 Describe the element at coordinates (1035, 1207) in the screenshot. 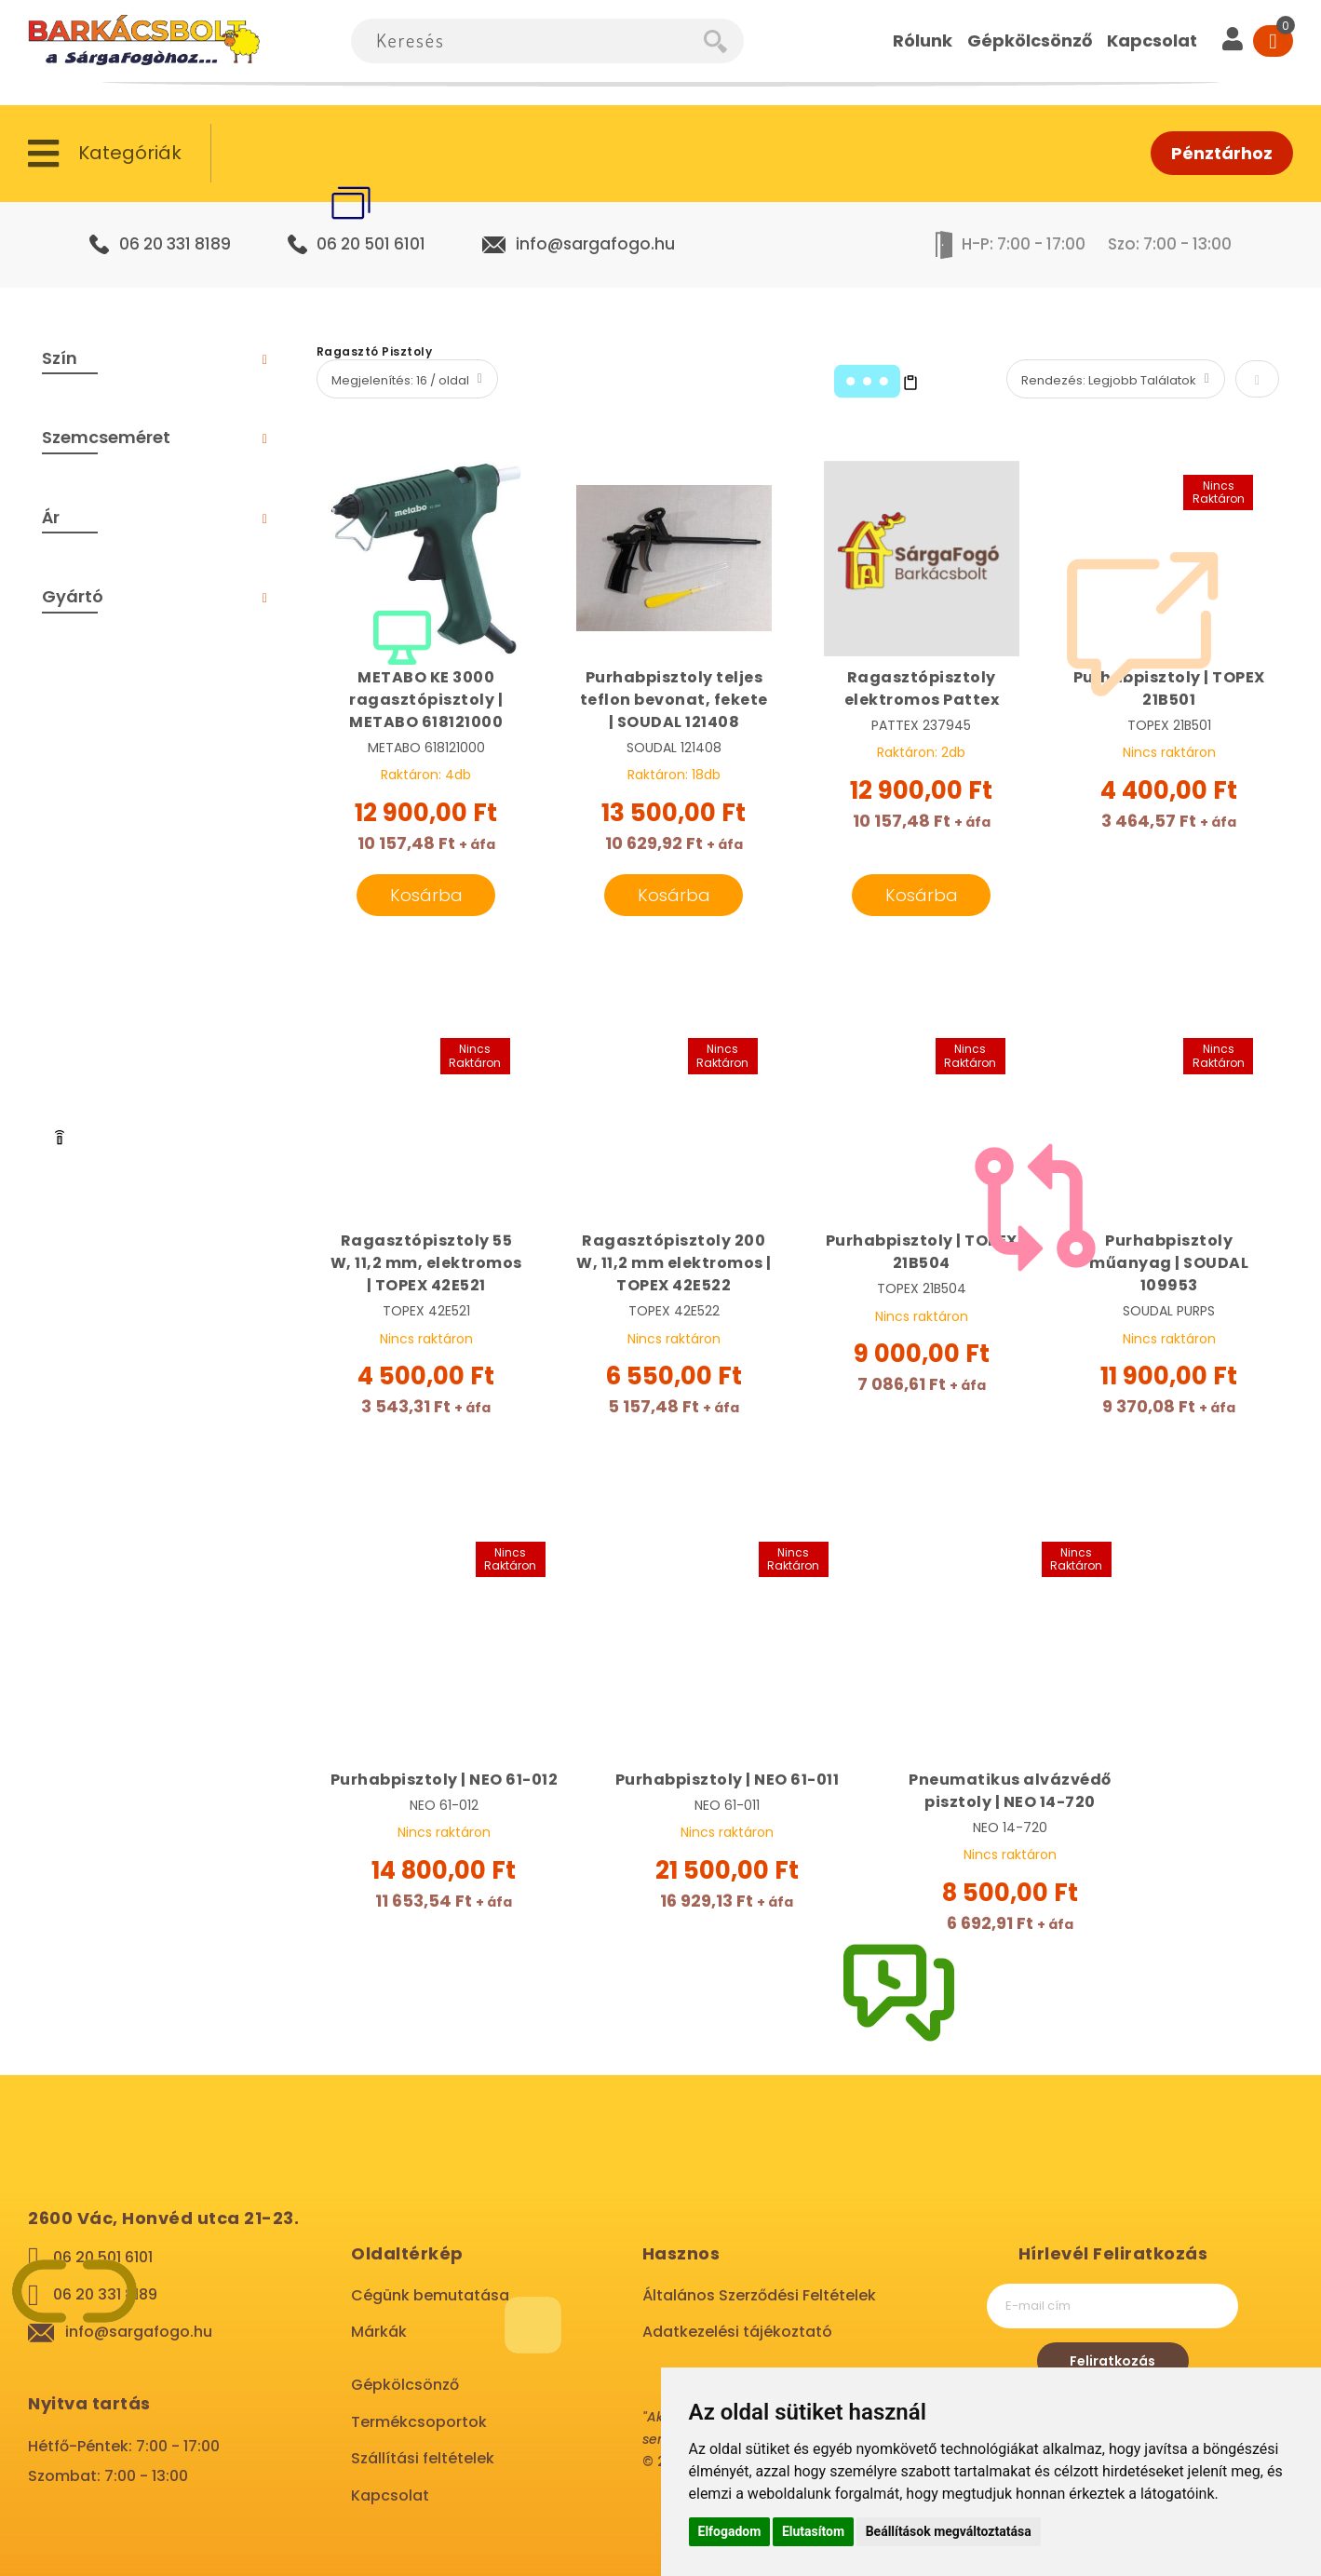

I see `compare branches or commits in a repository` at that location.